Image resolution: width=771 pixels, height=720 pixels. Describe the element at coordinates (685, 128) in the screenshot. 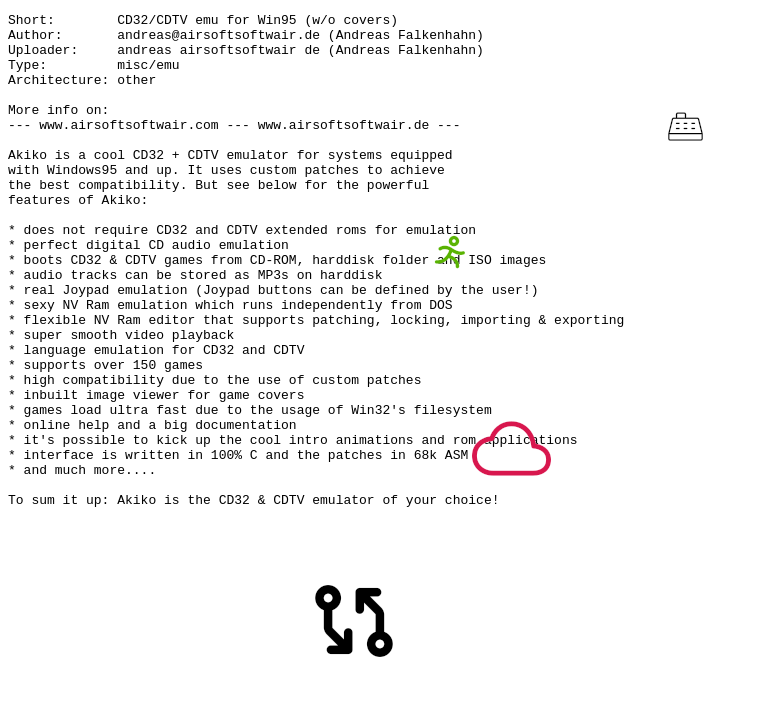

I see `access point of sale system` at that location.